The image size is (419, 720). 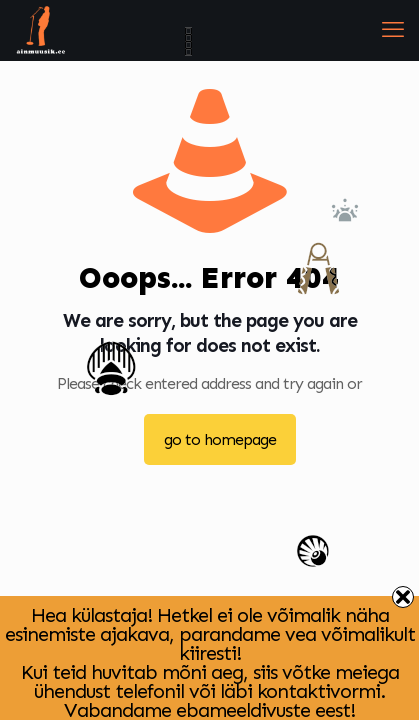 What do you see at coordinates (188, 41) in the screenshot?
I see `place a brick or building block` at bounding box center [188, 41].